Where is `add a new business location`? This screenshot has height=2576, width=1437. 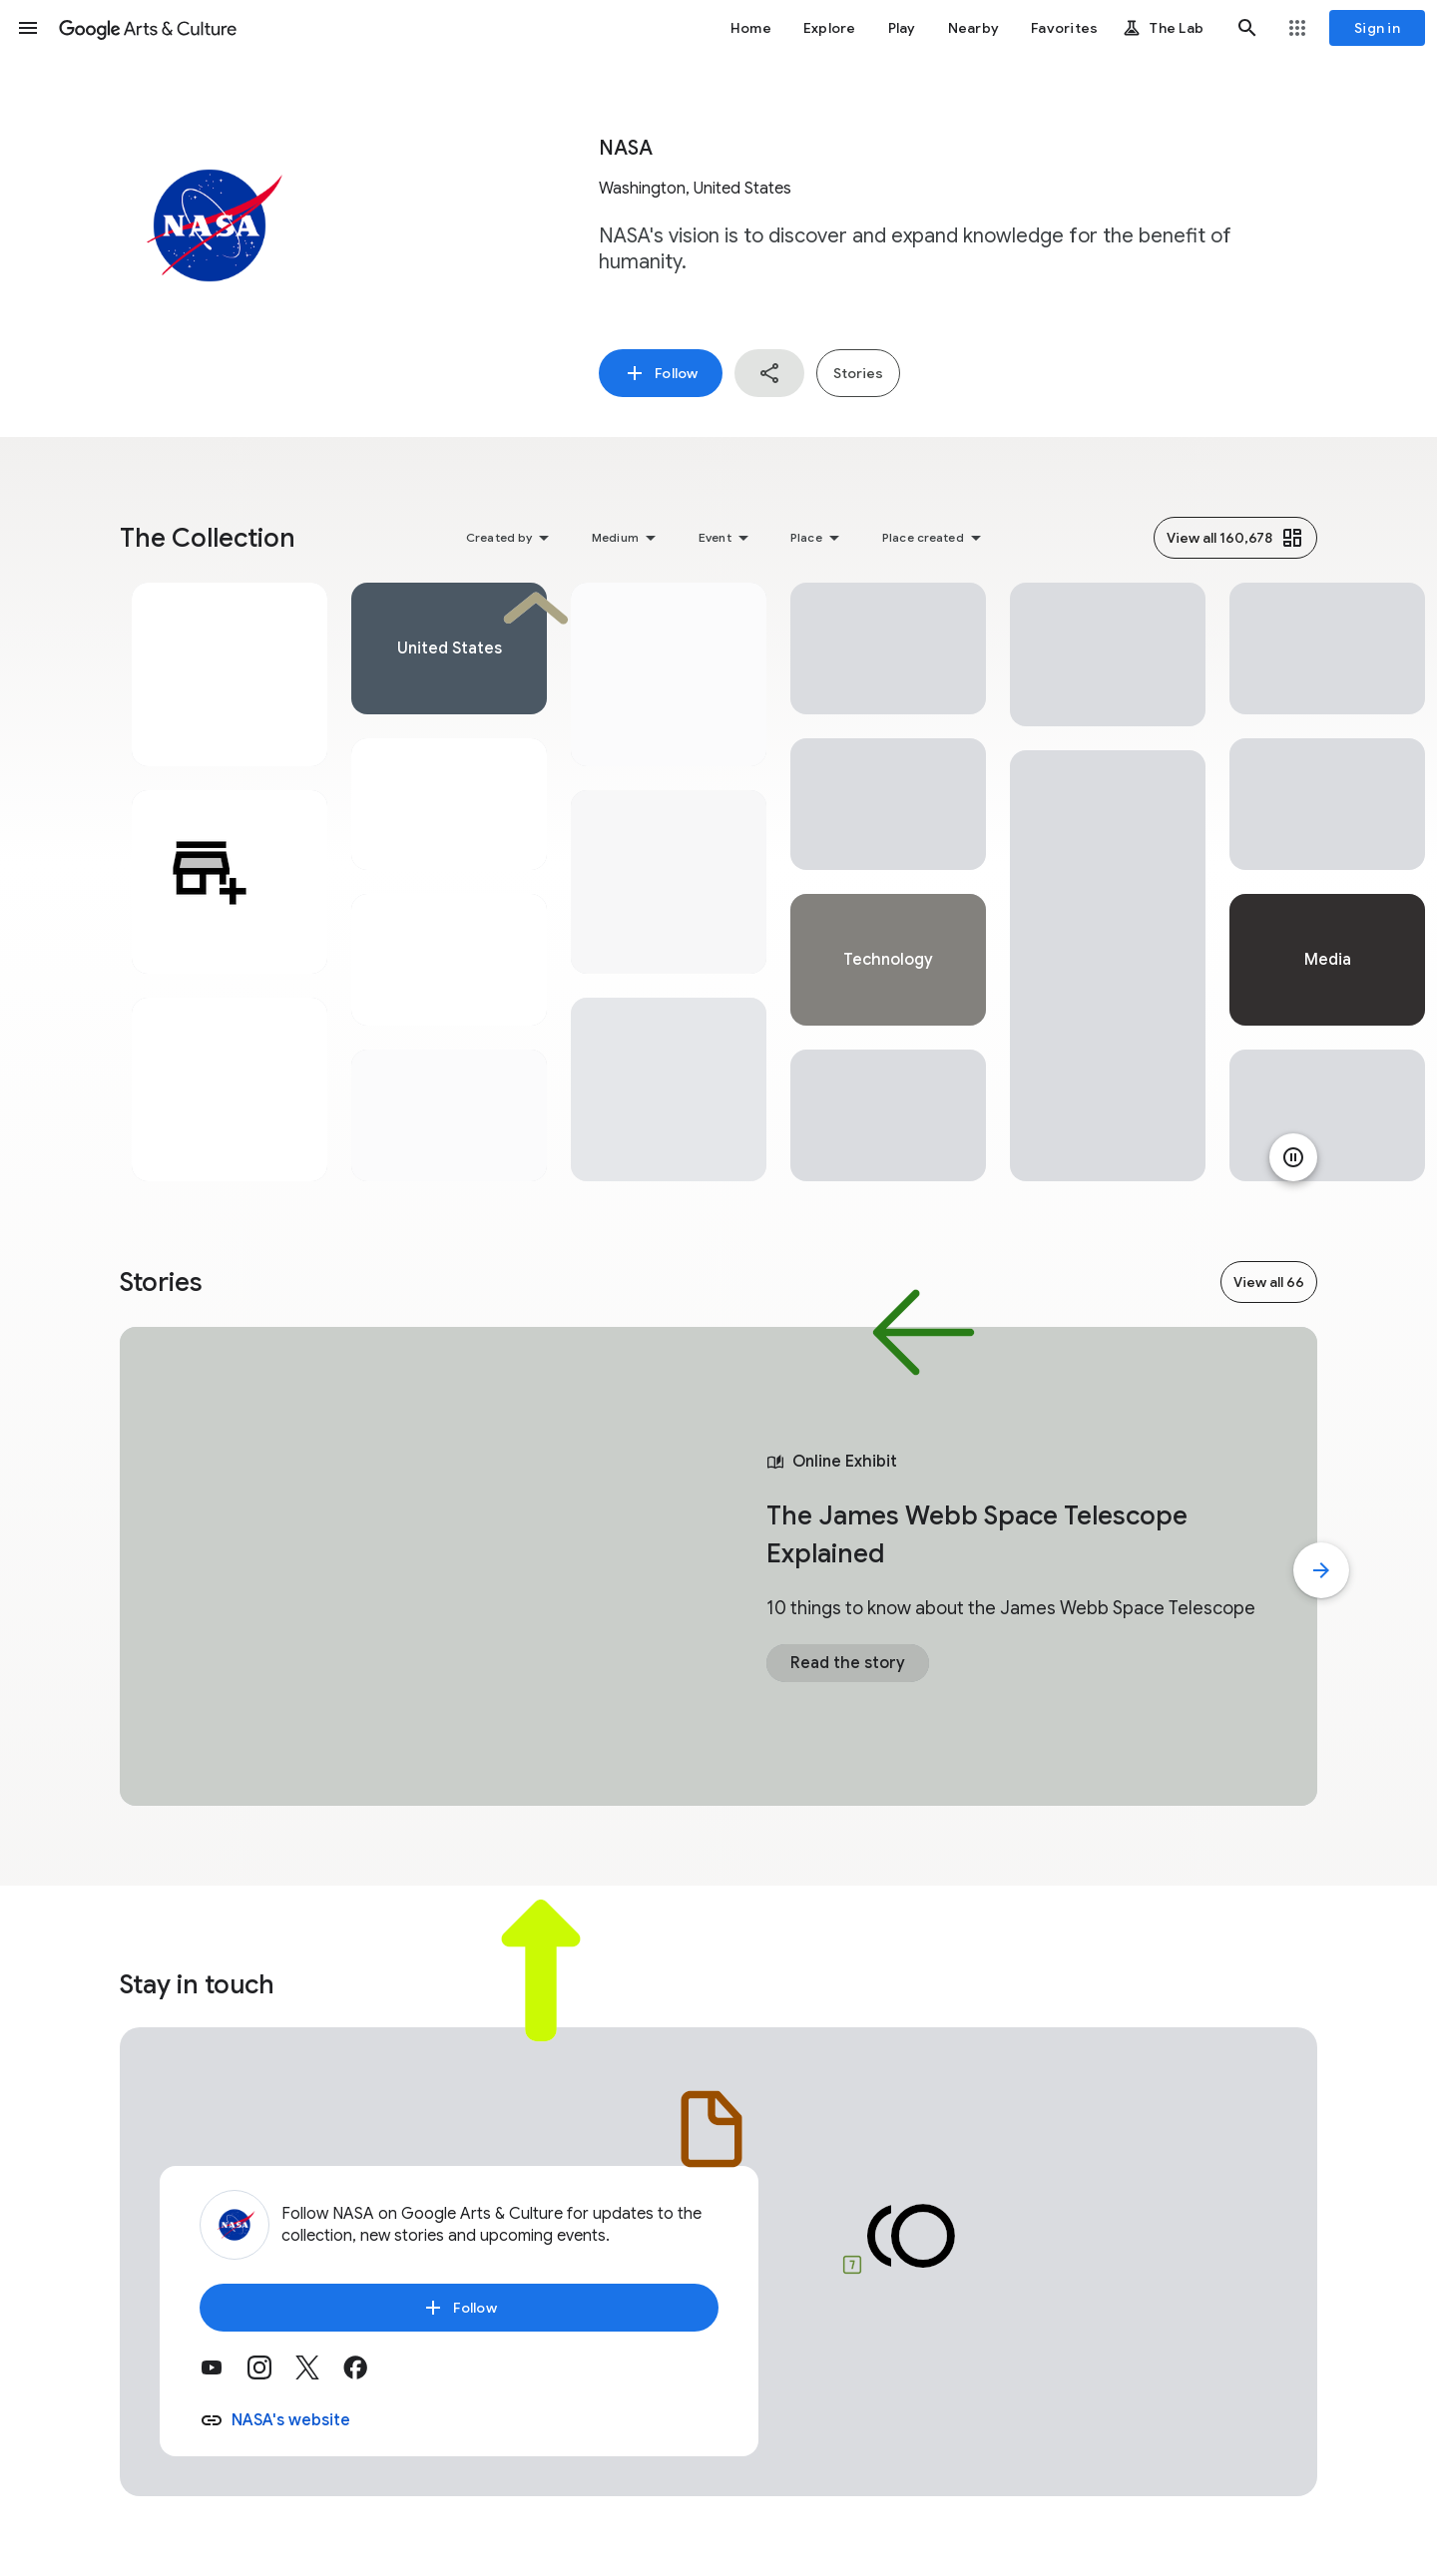
add a new business location is located at coordinates (210, 868).